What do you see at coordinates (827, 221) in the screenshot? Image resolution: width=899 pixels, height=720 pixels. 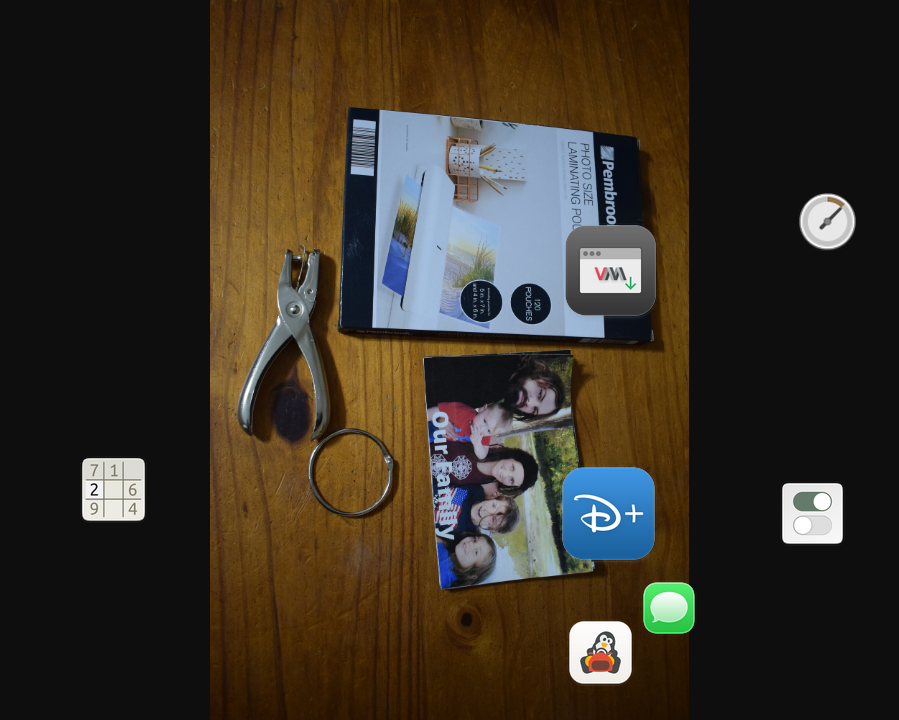 I see `open sysprof system profiler` at bounding box center [827, 221].